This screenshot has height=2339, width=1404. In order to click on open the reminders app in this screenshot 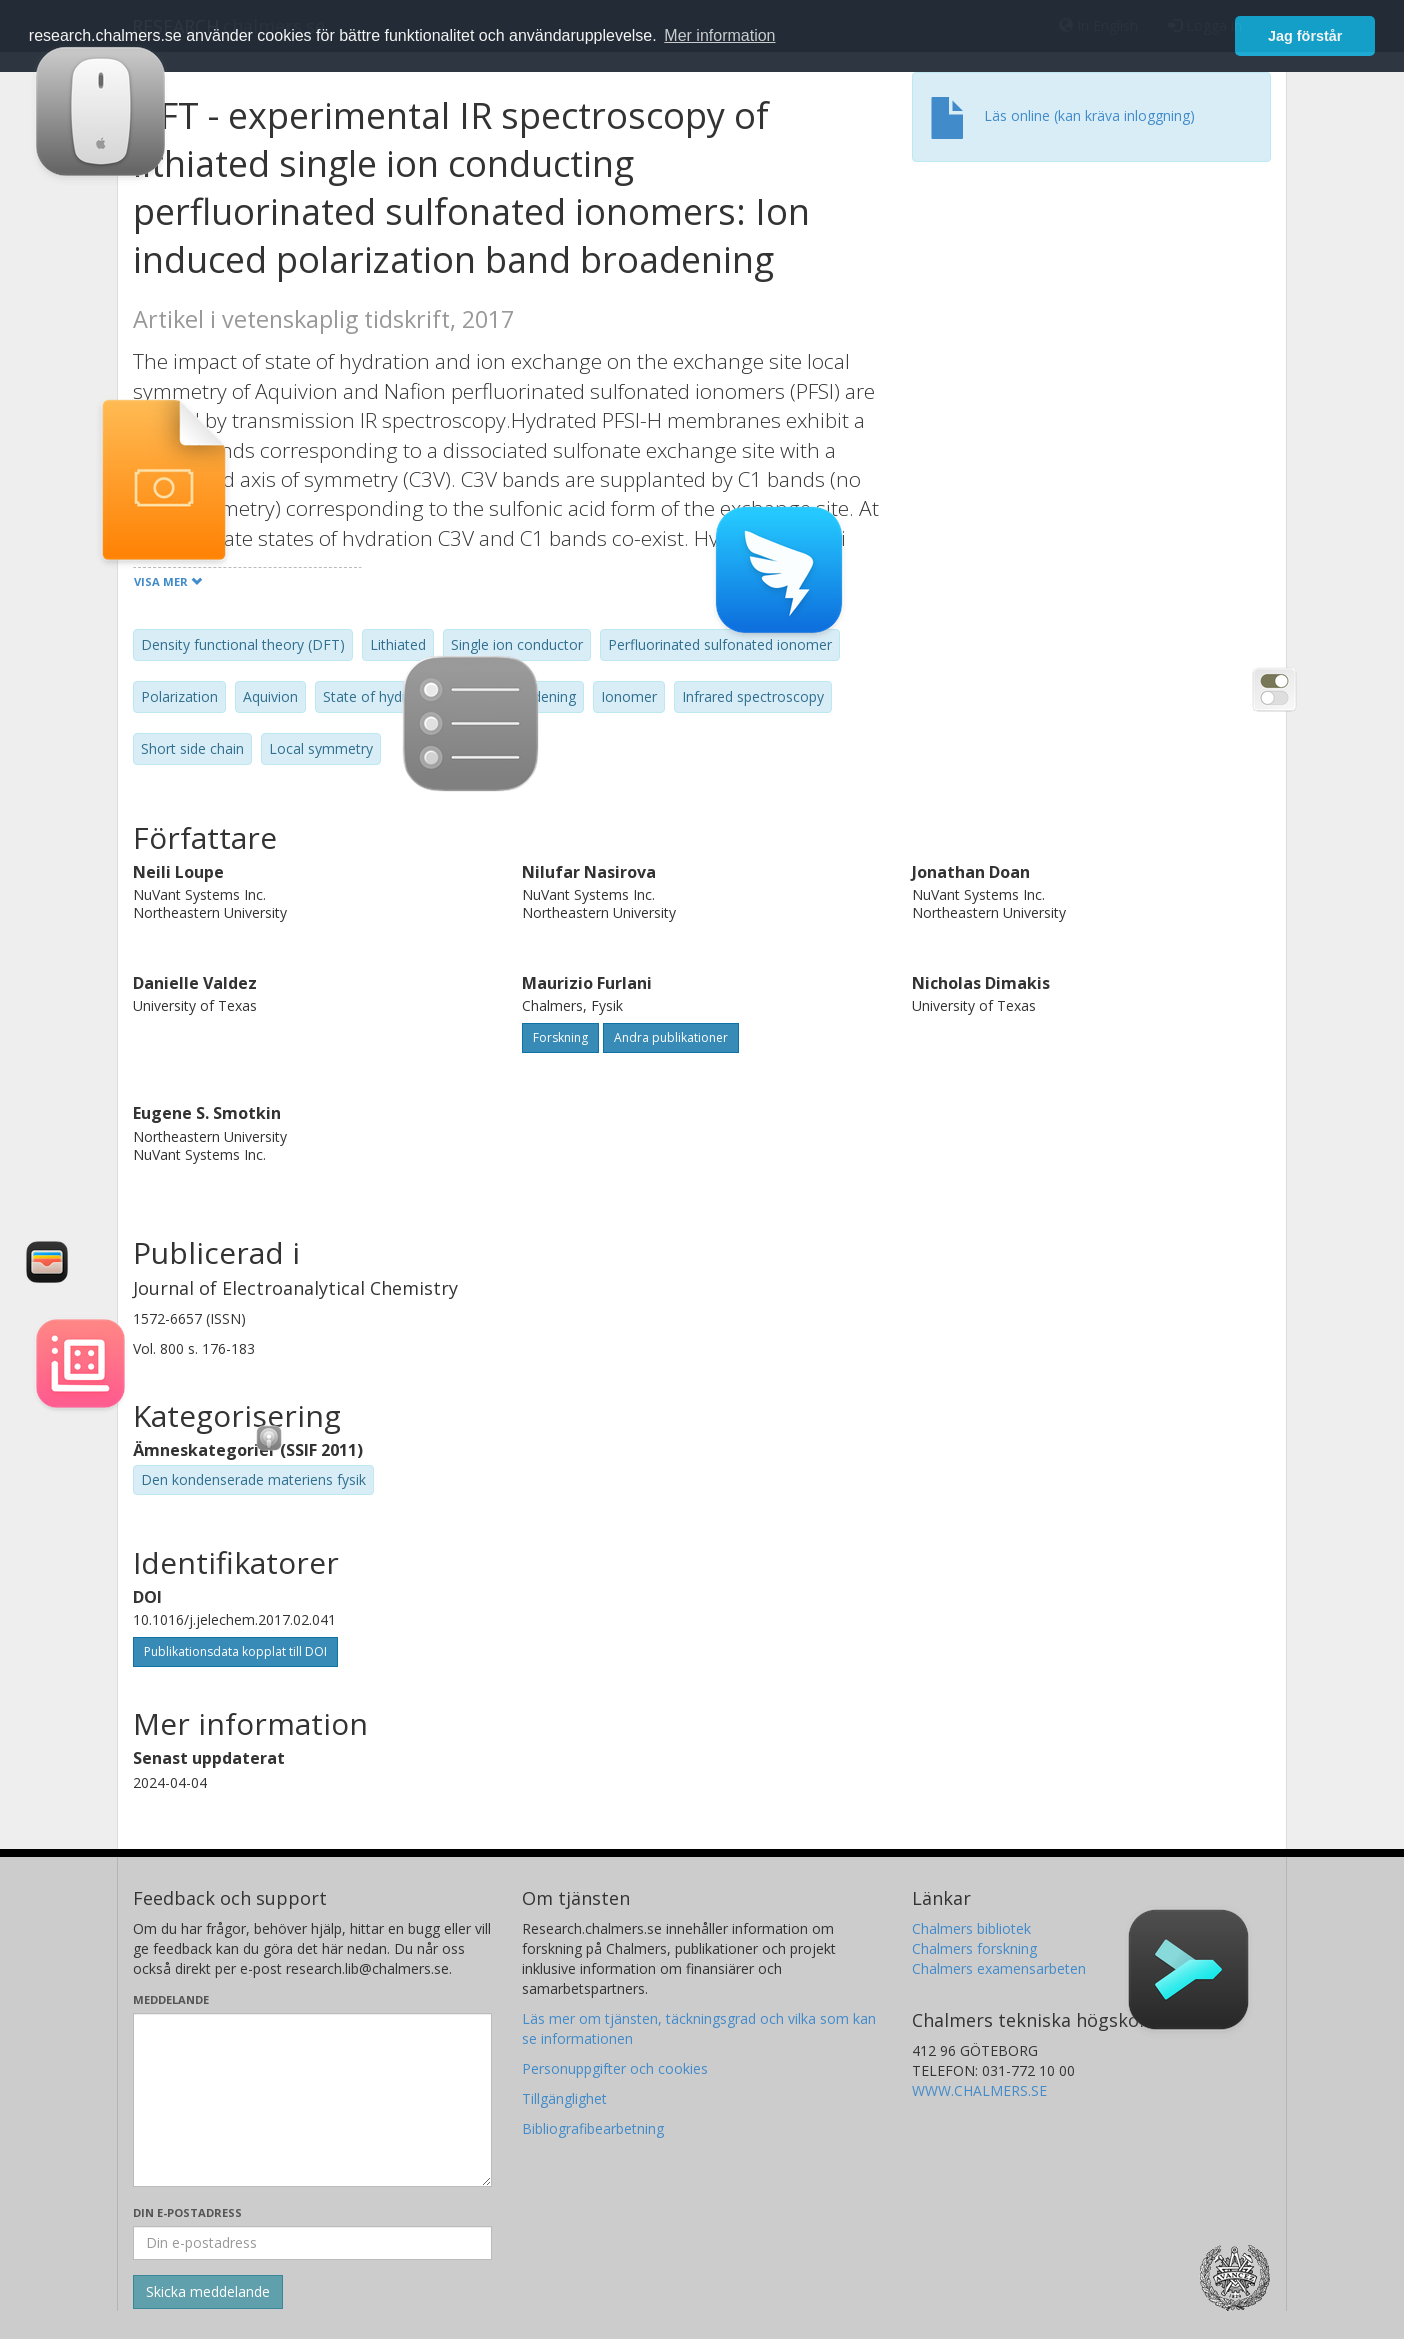, I will do `click(470, 723)`.